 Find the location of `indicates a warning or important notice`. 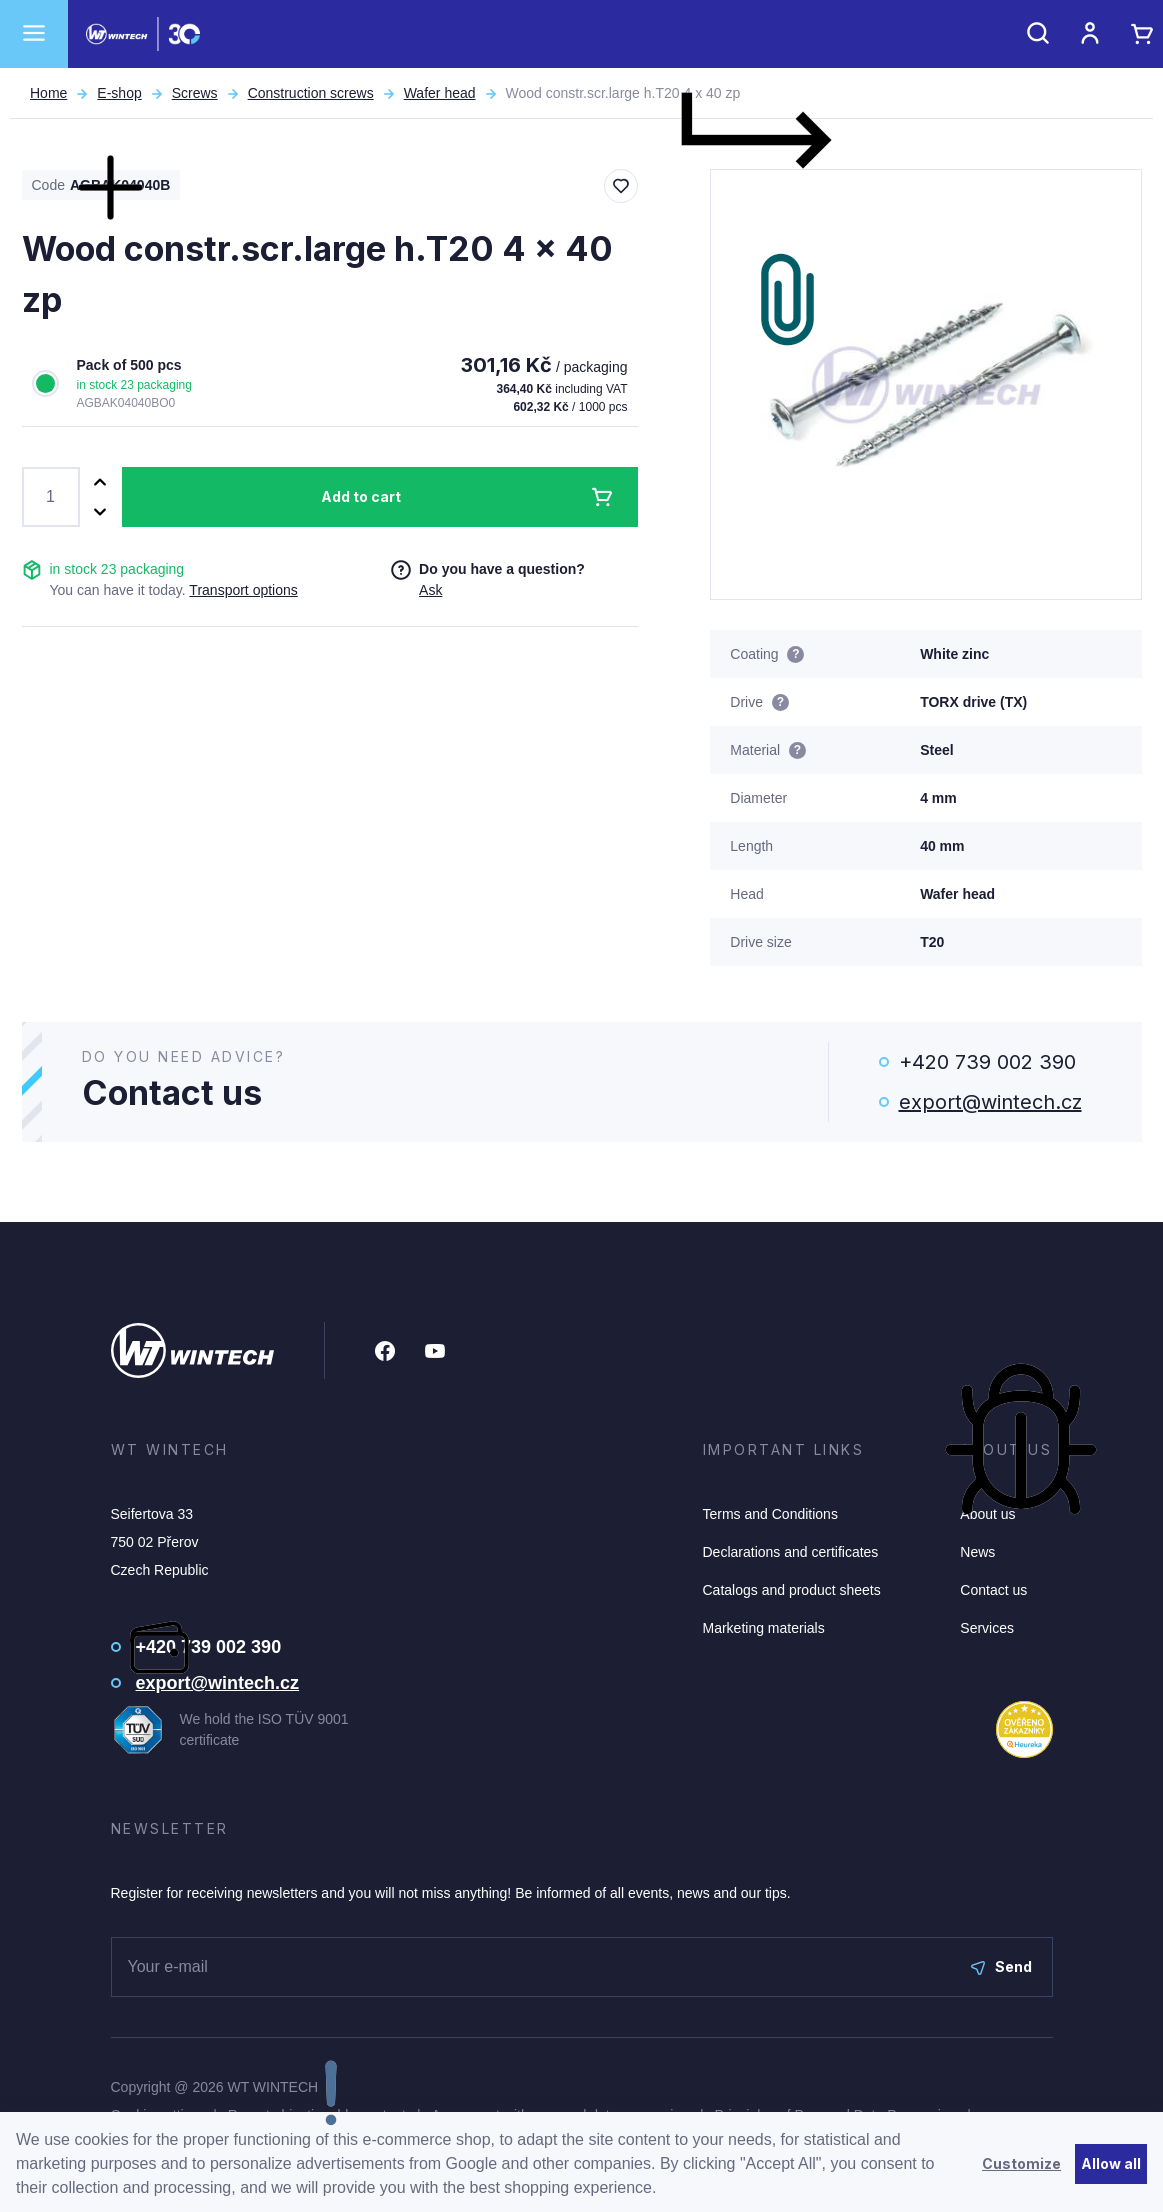

indicates a warning or important notice is located at coordinates (331, 2093).